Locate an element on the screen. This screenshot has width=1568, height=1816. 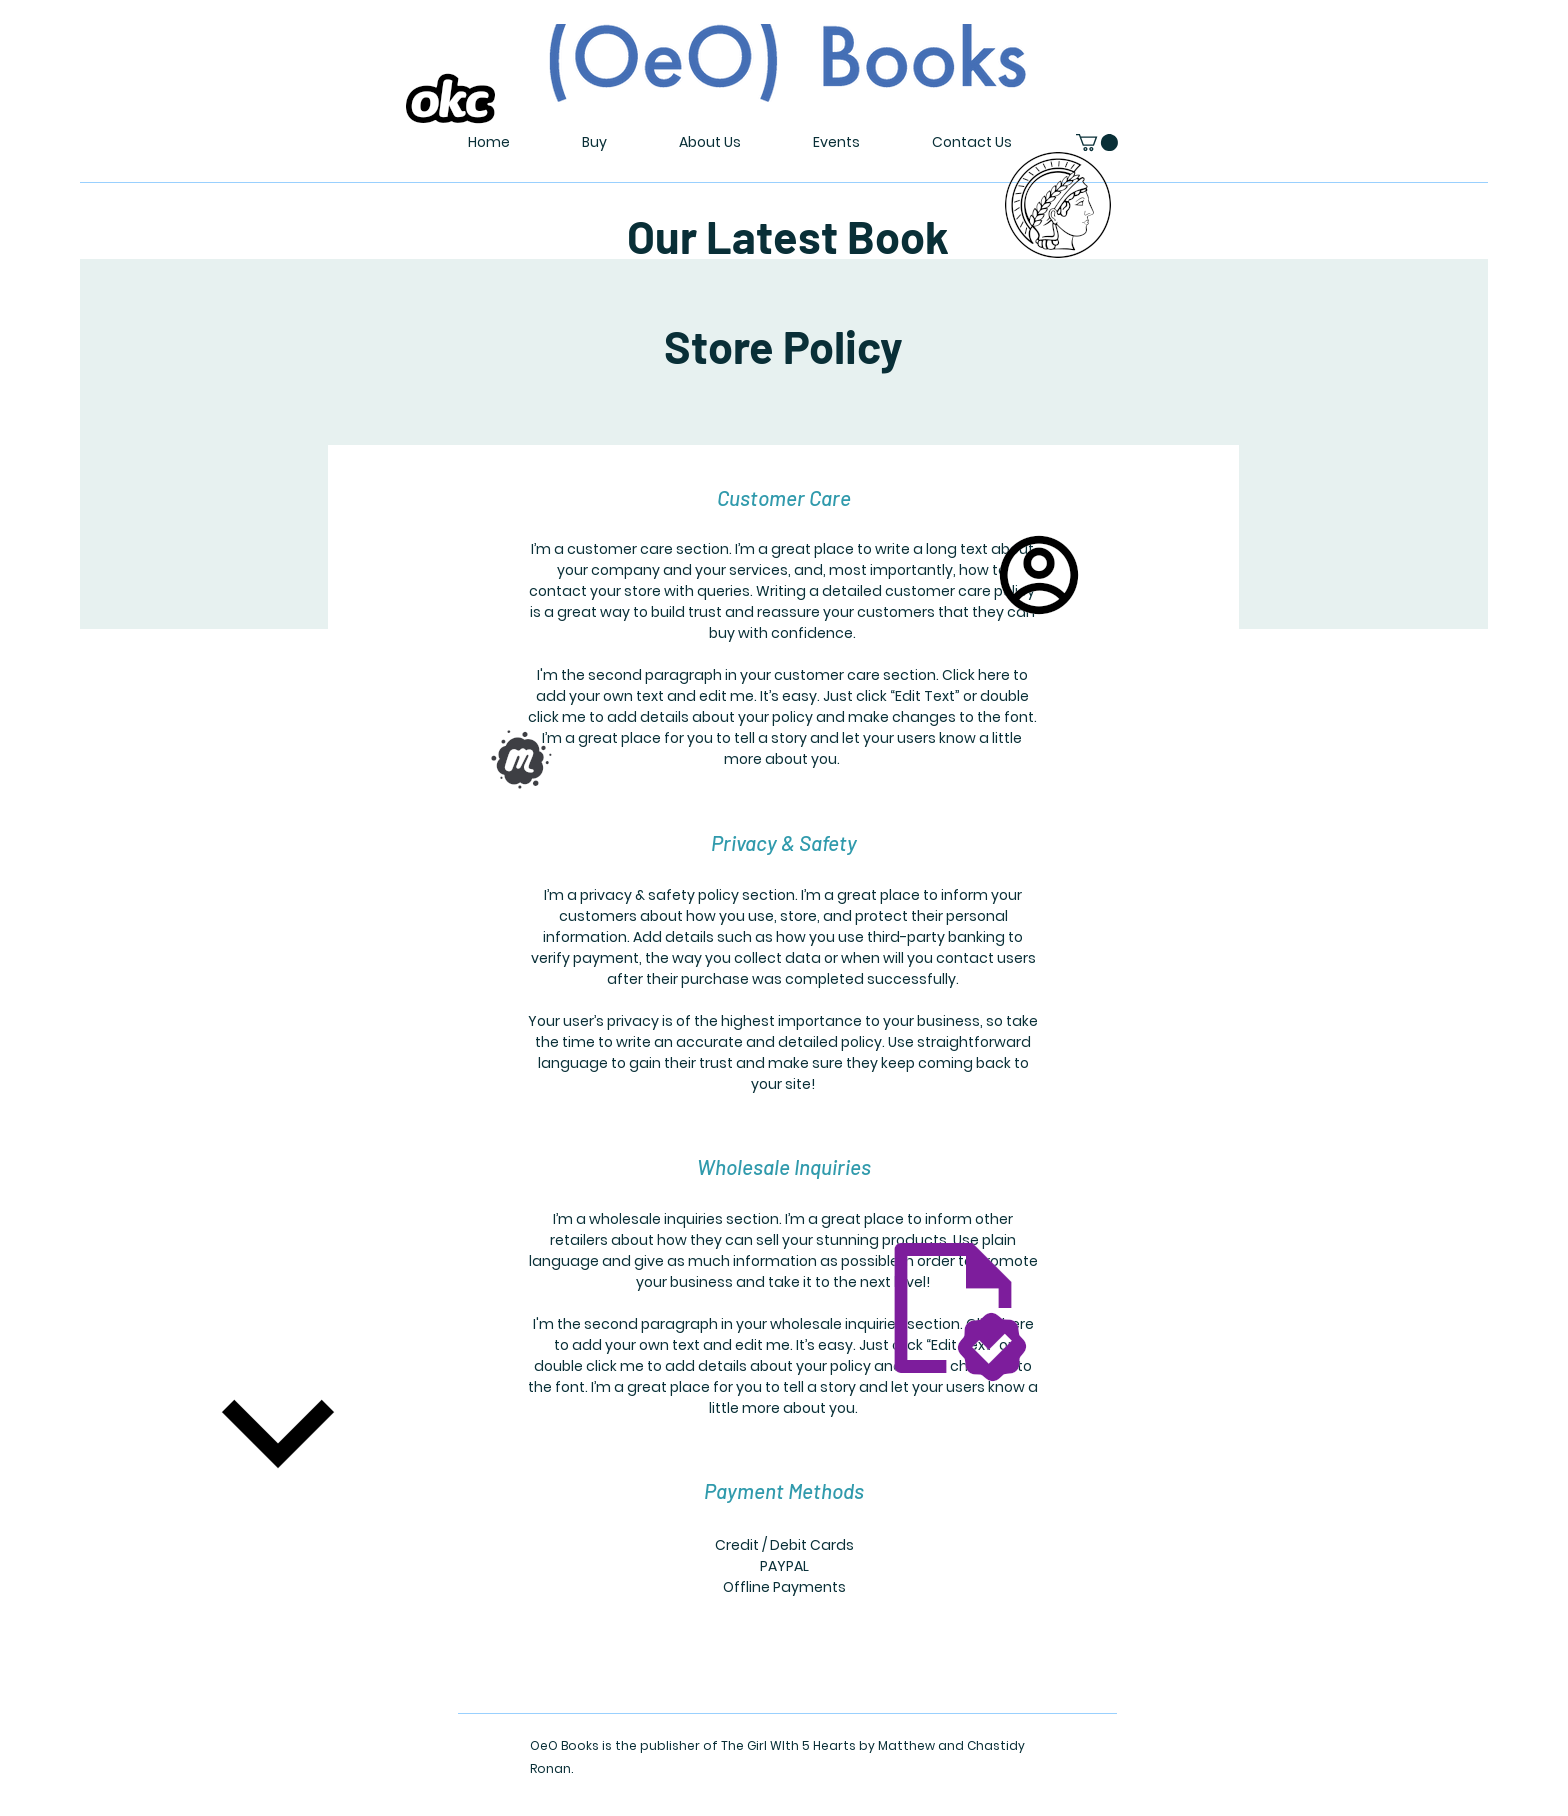
access your account or profile settings is located at coordinates (1039, 575).